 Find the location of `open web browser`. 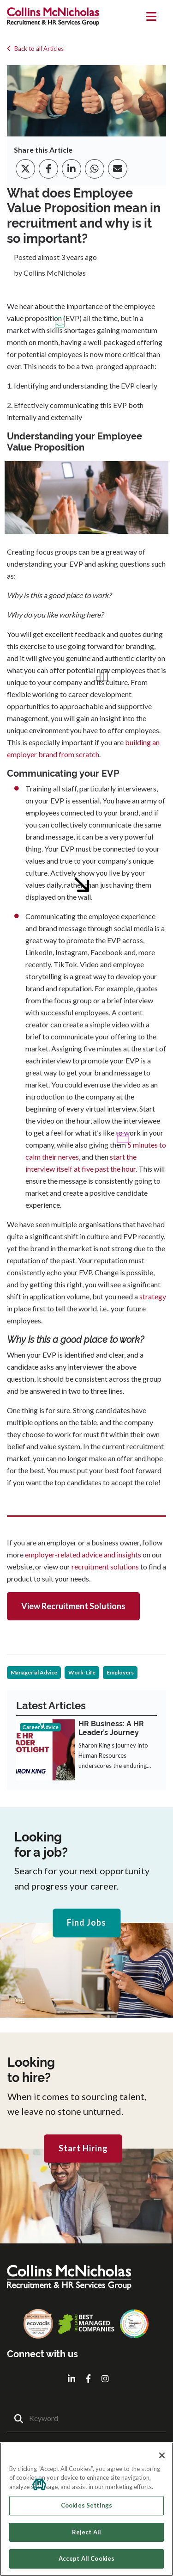

open web browser is located at coordinates (123, 1138).